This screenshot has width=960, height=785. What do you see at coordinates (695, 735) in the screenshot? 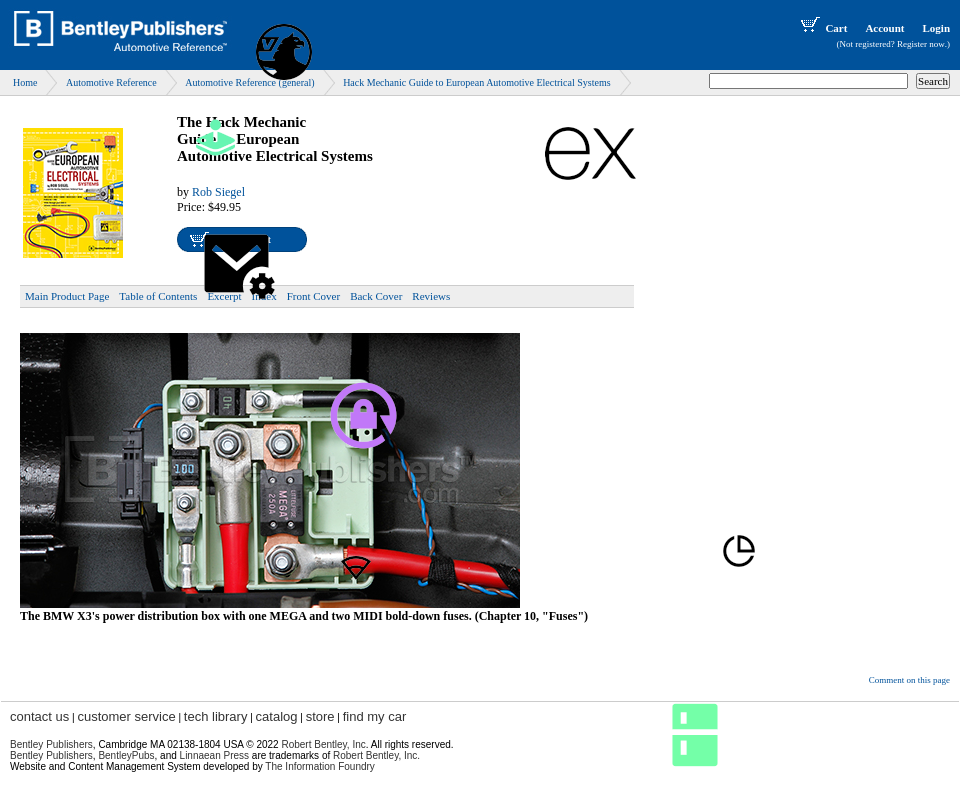
I see `access smart fridge controls` at bounding box center [695, 735].